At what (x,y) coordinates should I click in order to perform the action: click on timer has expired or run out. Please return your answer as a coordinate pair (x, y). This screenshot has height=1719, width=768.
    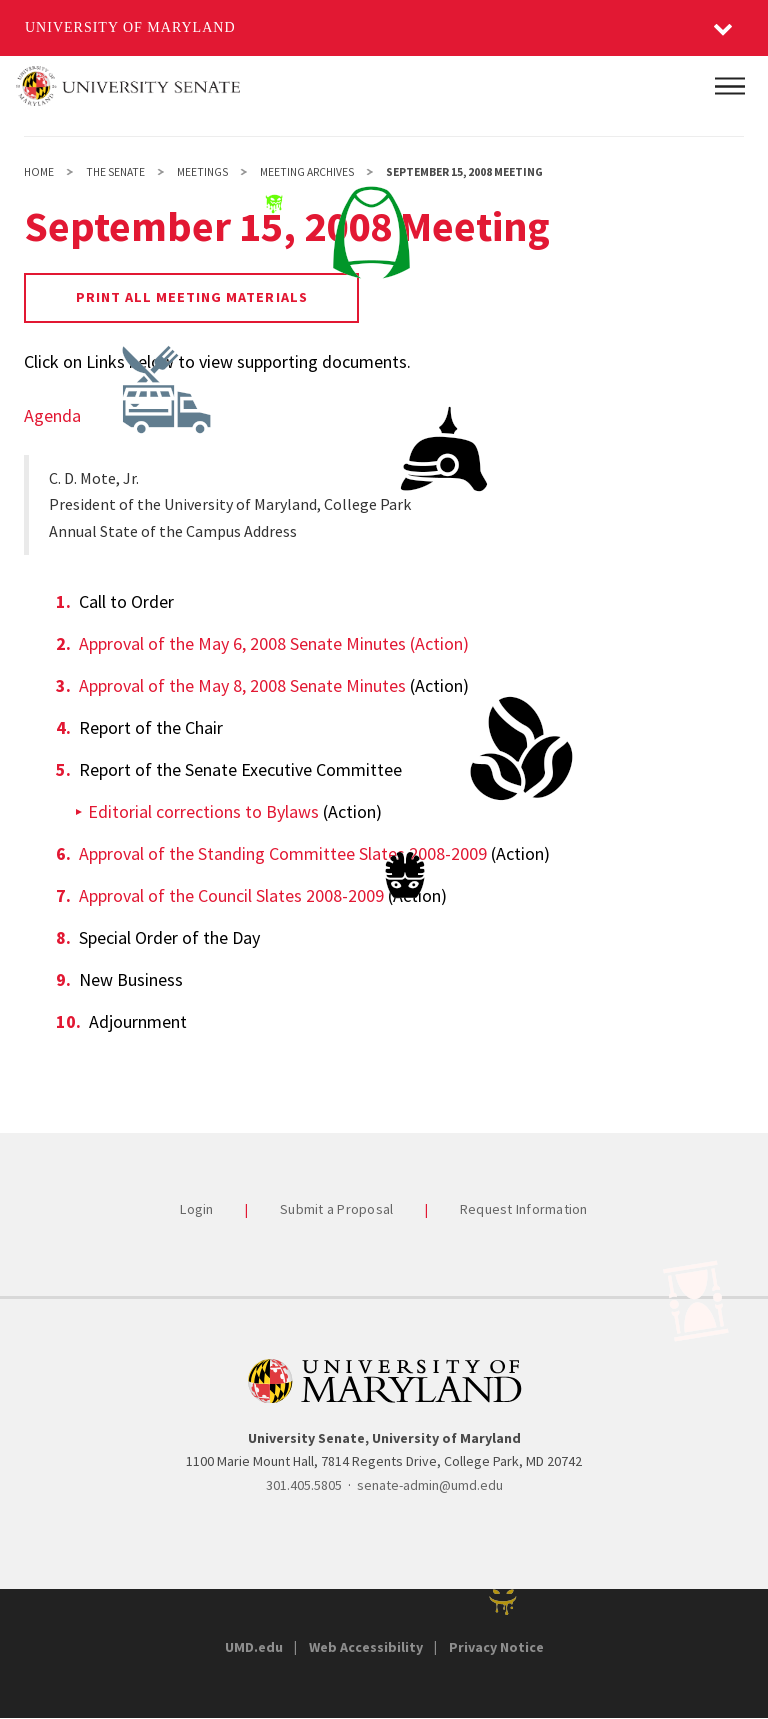
    Looking at the image, I should click on (694, 1301).